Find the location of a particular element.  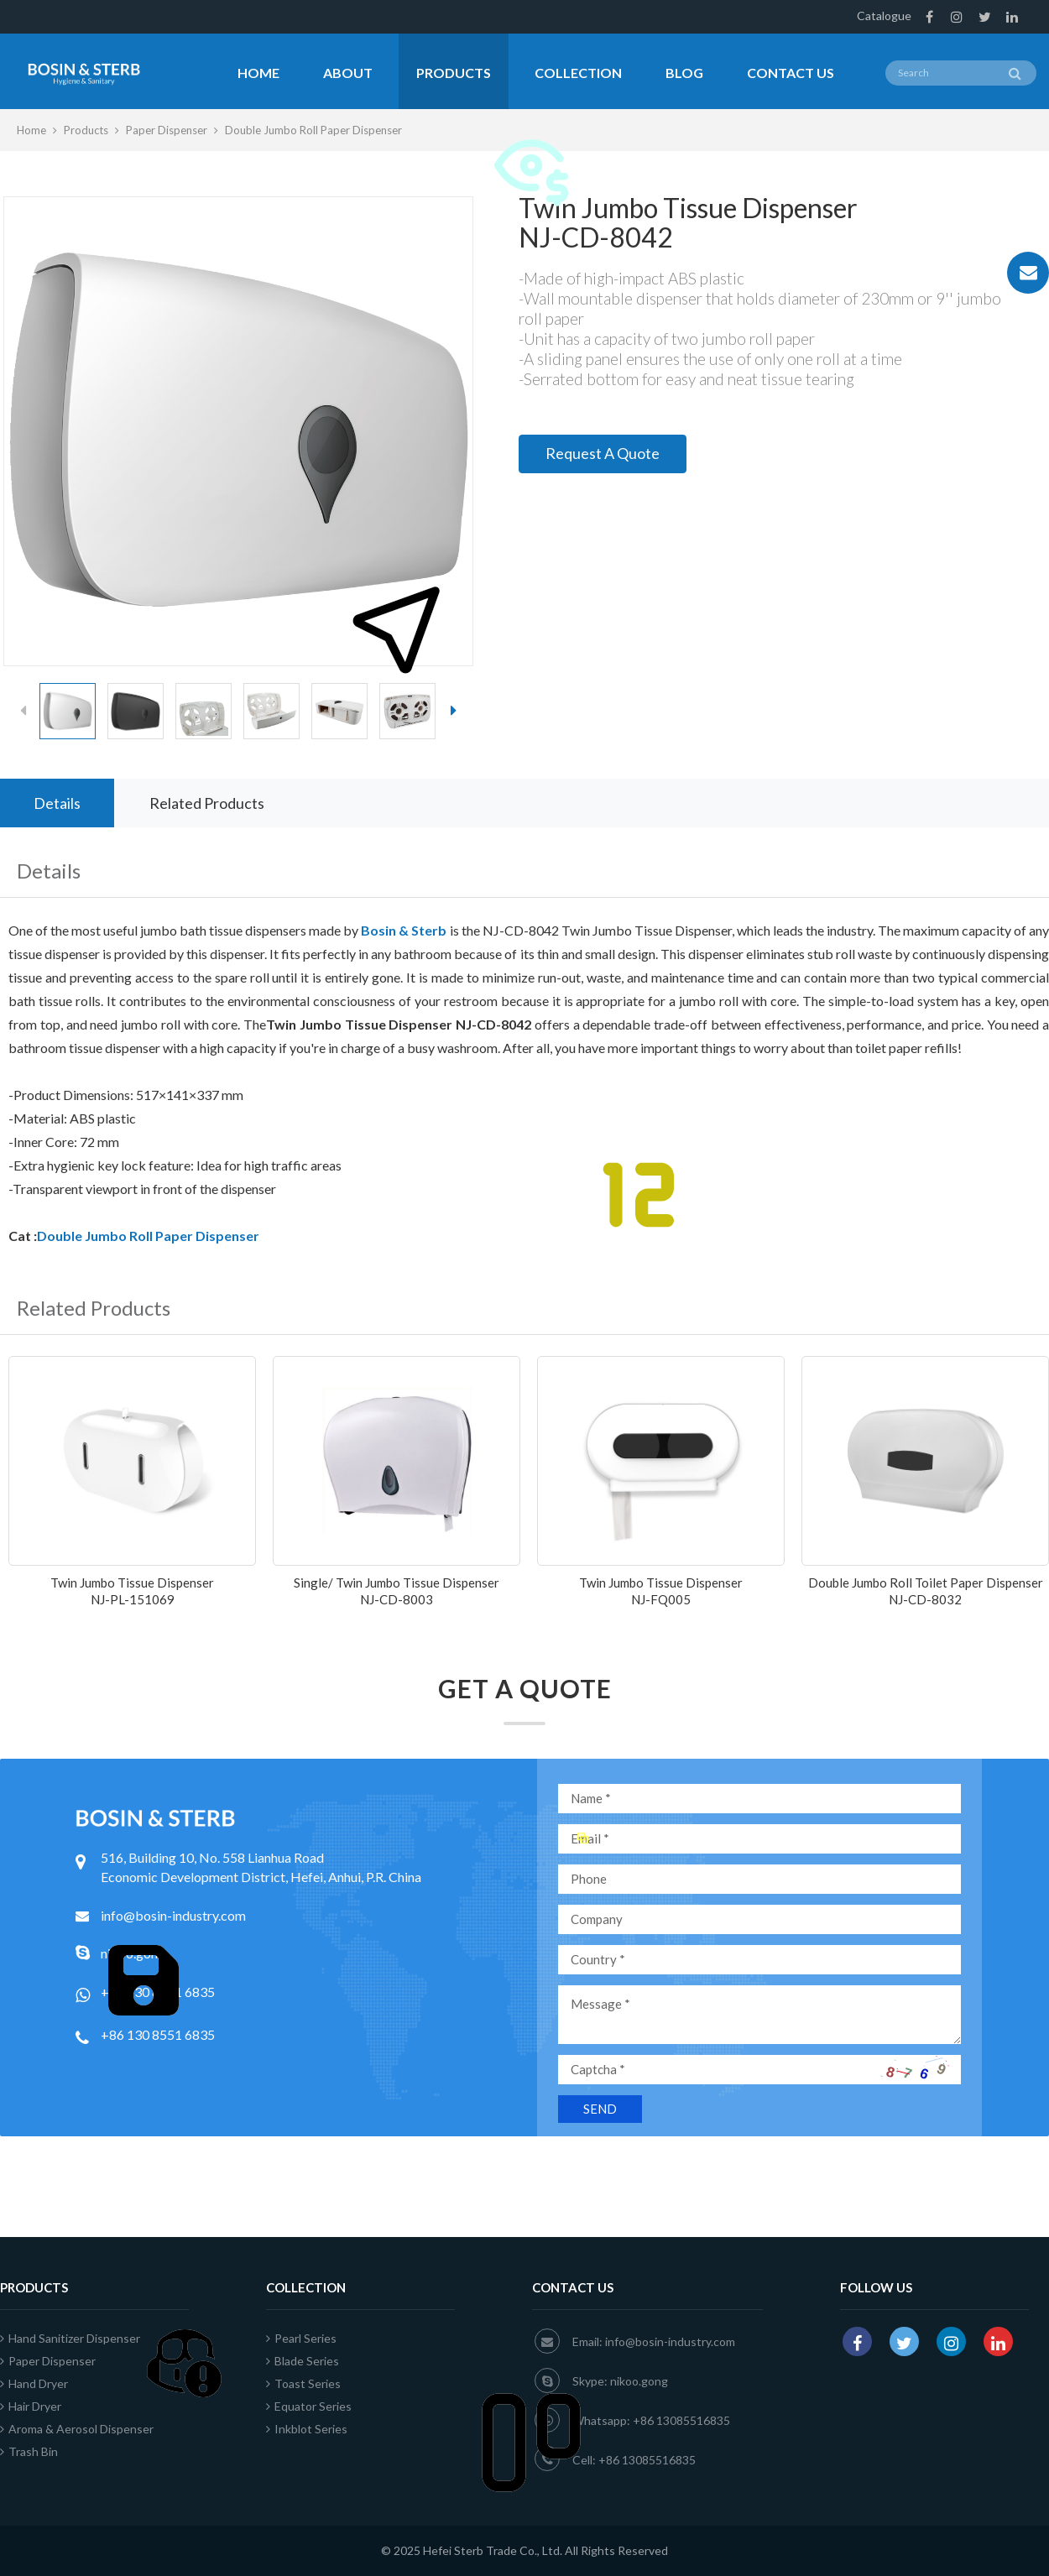

view pricing or cost details is located at coordinates (531, 165).